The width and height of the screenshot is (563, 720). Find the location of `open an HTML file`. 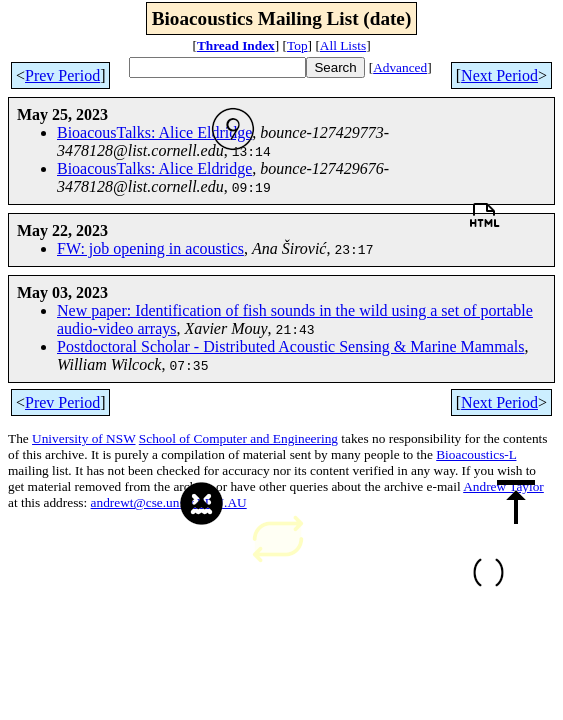

open an HTML file is located at coordinates (484, 216).